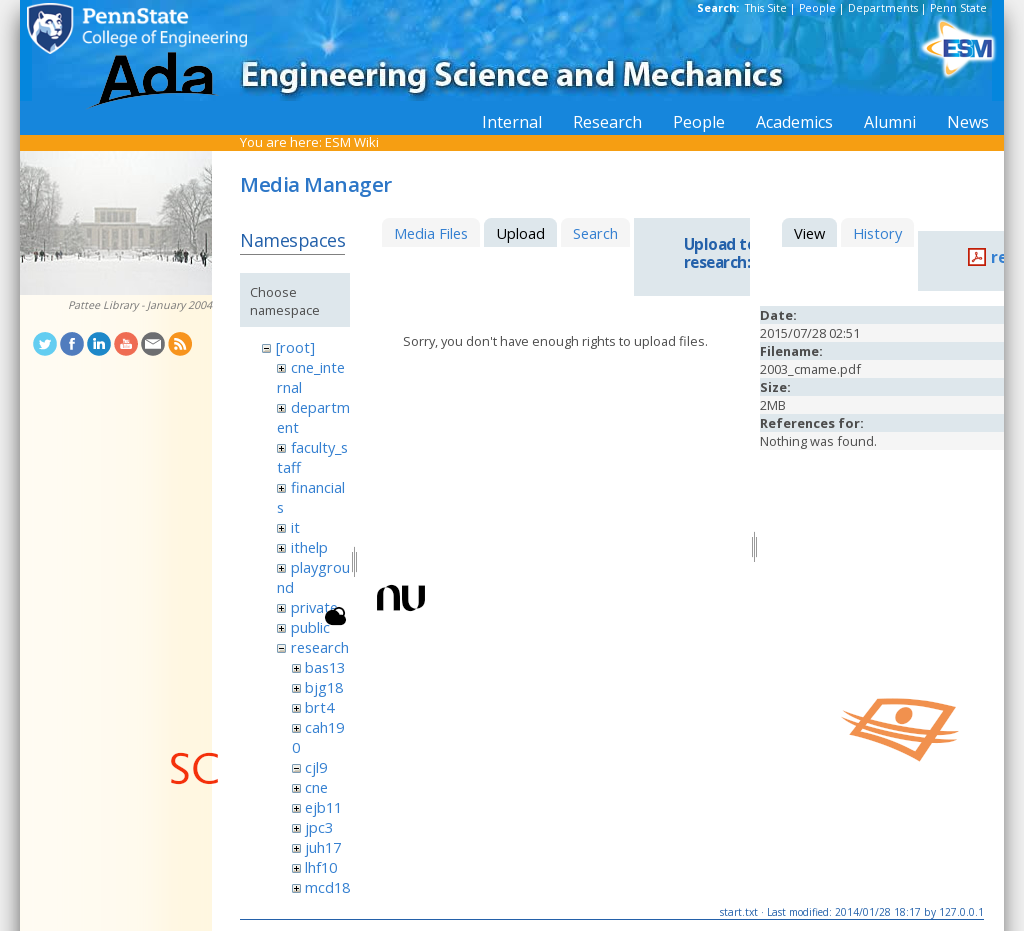 The width and height of the screenshot is (1024, 931). I want to click on indicates partly cloudy weather conditions, so click(335, 616).